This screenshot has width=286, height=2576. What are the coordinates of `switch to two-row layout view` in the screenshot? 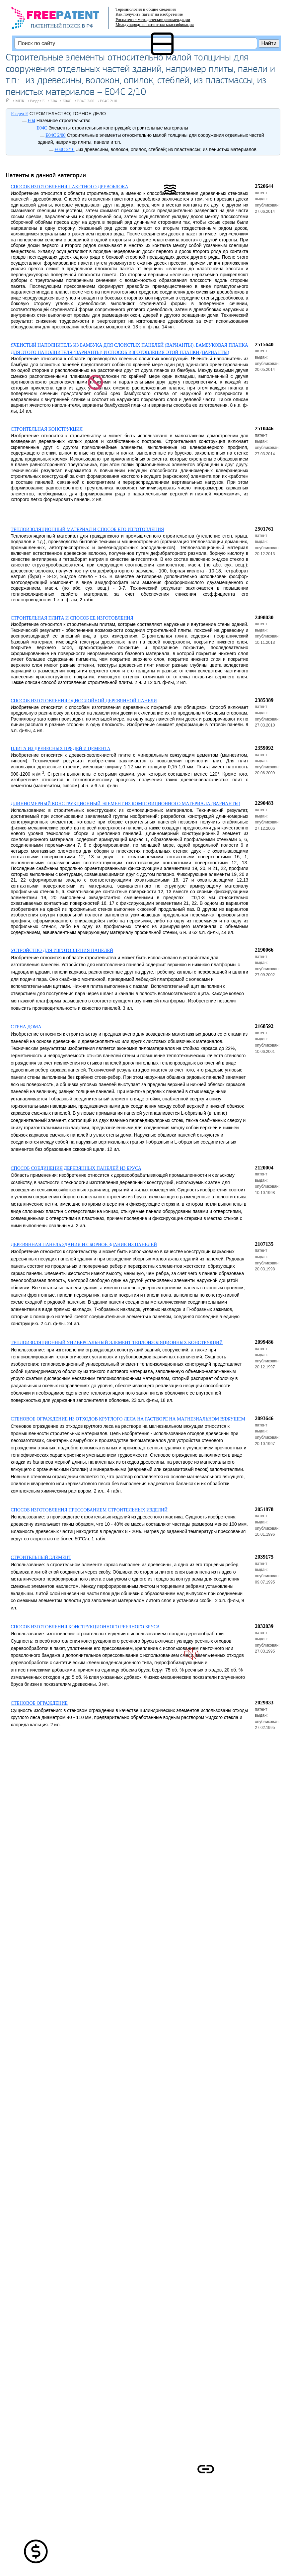 It's located at (162, 44).